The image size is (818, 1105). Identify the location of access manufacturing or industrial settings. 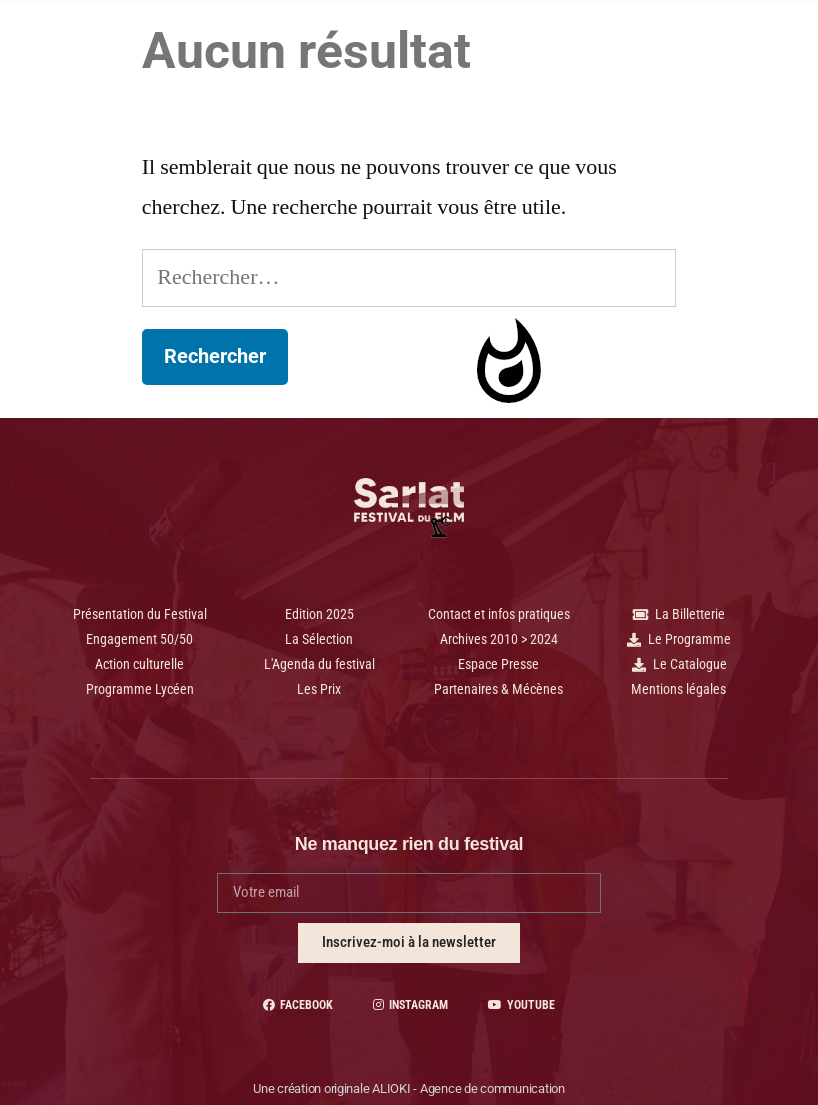
(441, 527).